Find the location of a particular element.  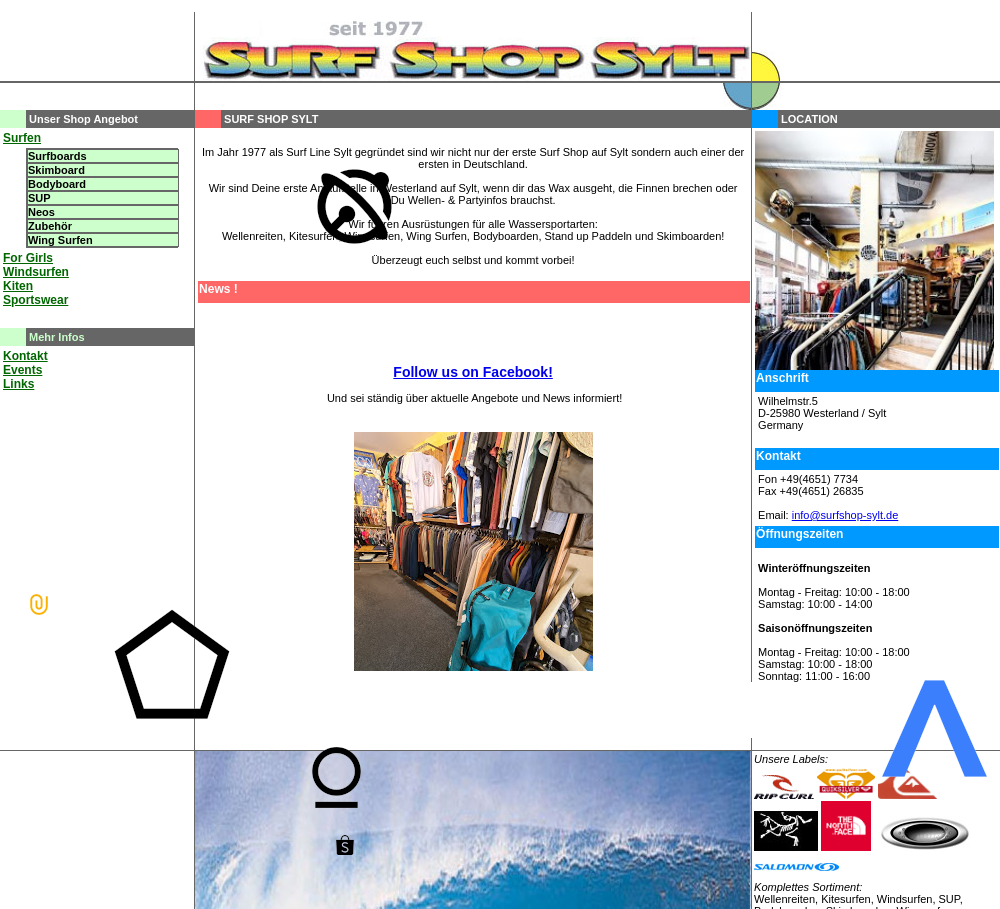

view user profile is located at coordinates (336, 777).